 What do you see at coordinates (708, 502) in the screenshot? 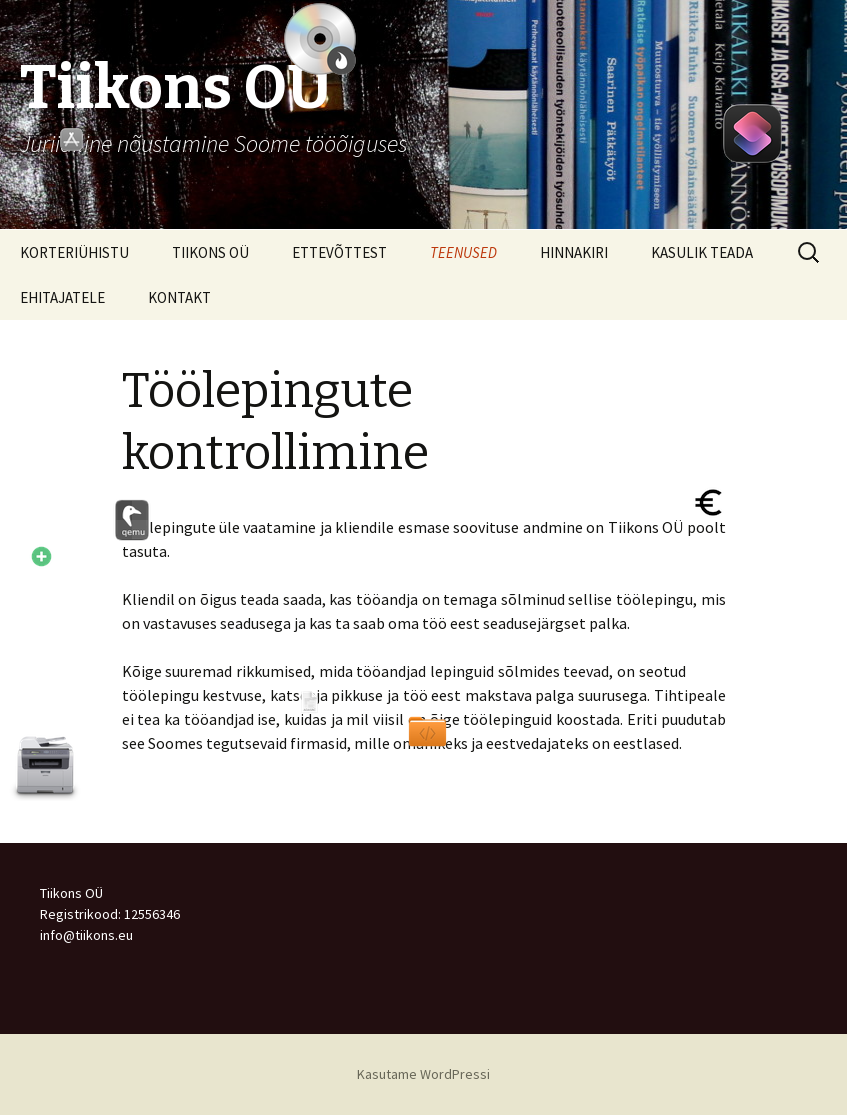
I see `view prices in euros` at bounding box center [708, 502].